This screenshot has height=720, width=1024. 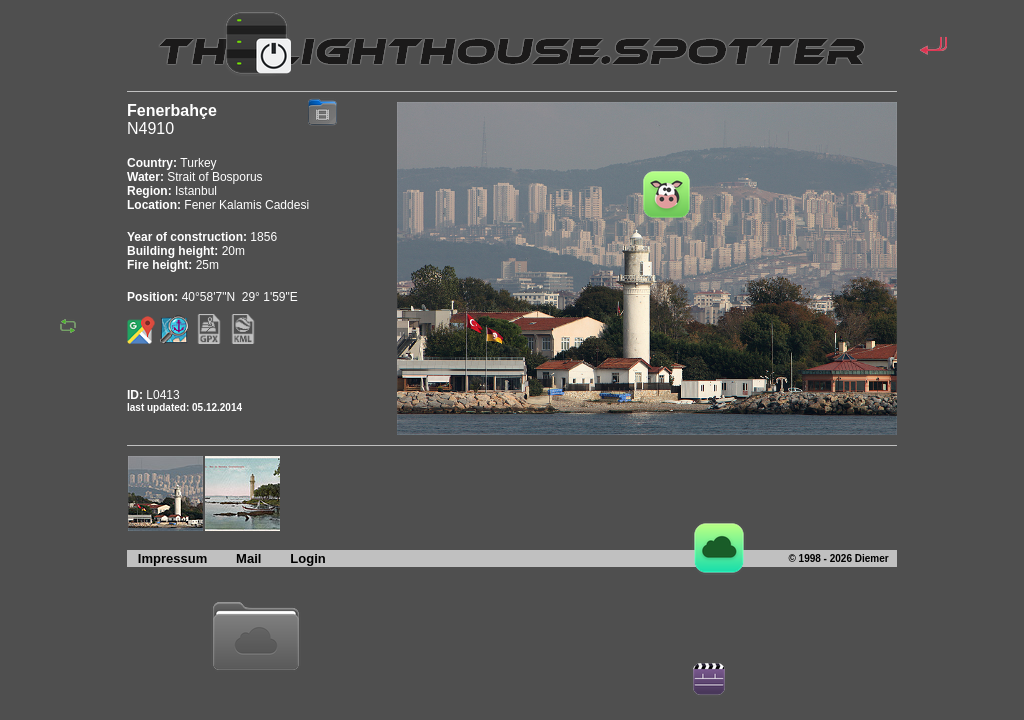 I want to click on open 4k video downloader app, so click(x=719, y=548).